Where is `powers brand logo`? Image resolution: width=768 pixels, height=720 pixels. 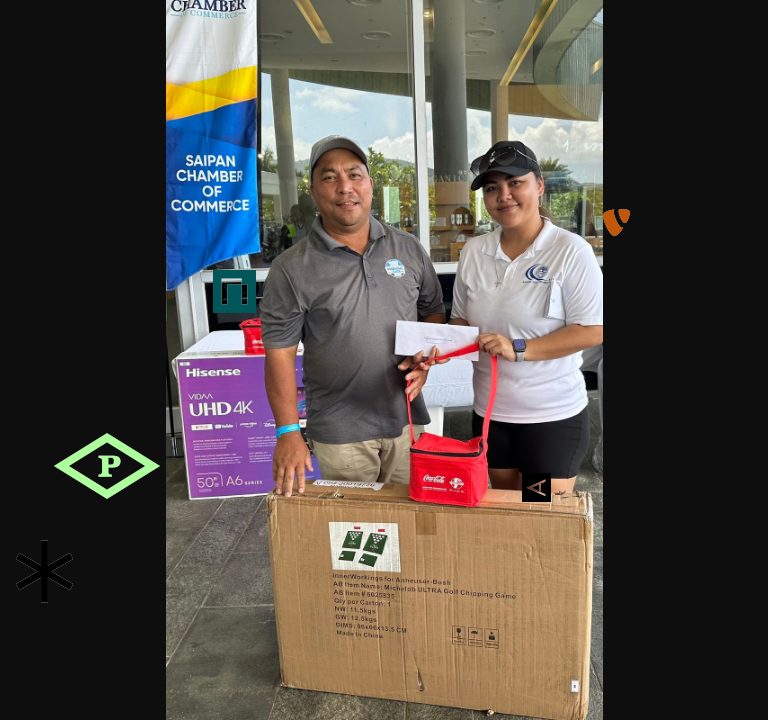 powers brand logo is located at coordinates (107, 466).